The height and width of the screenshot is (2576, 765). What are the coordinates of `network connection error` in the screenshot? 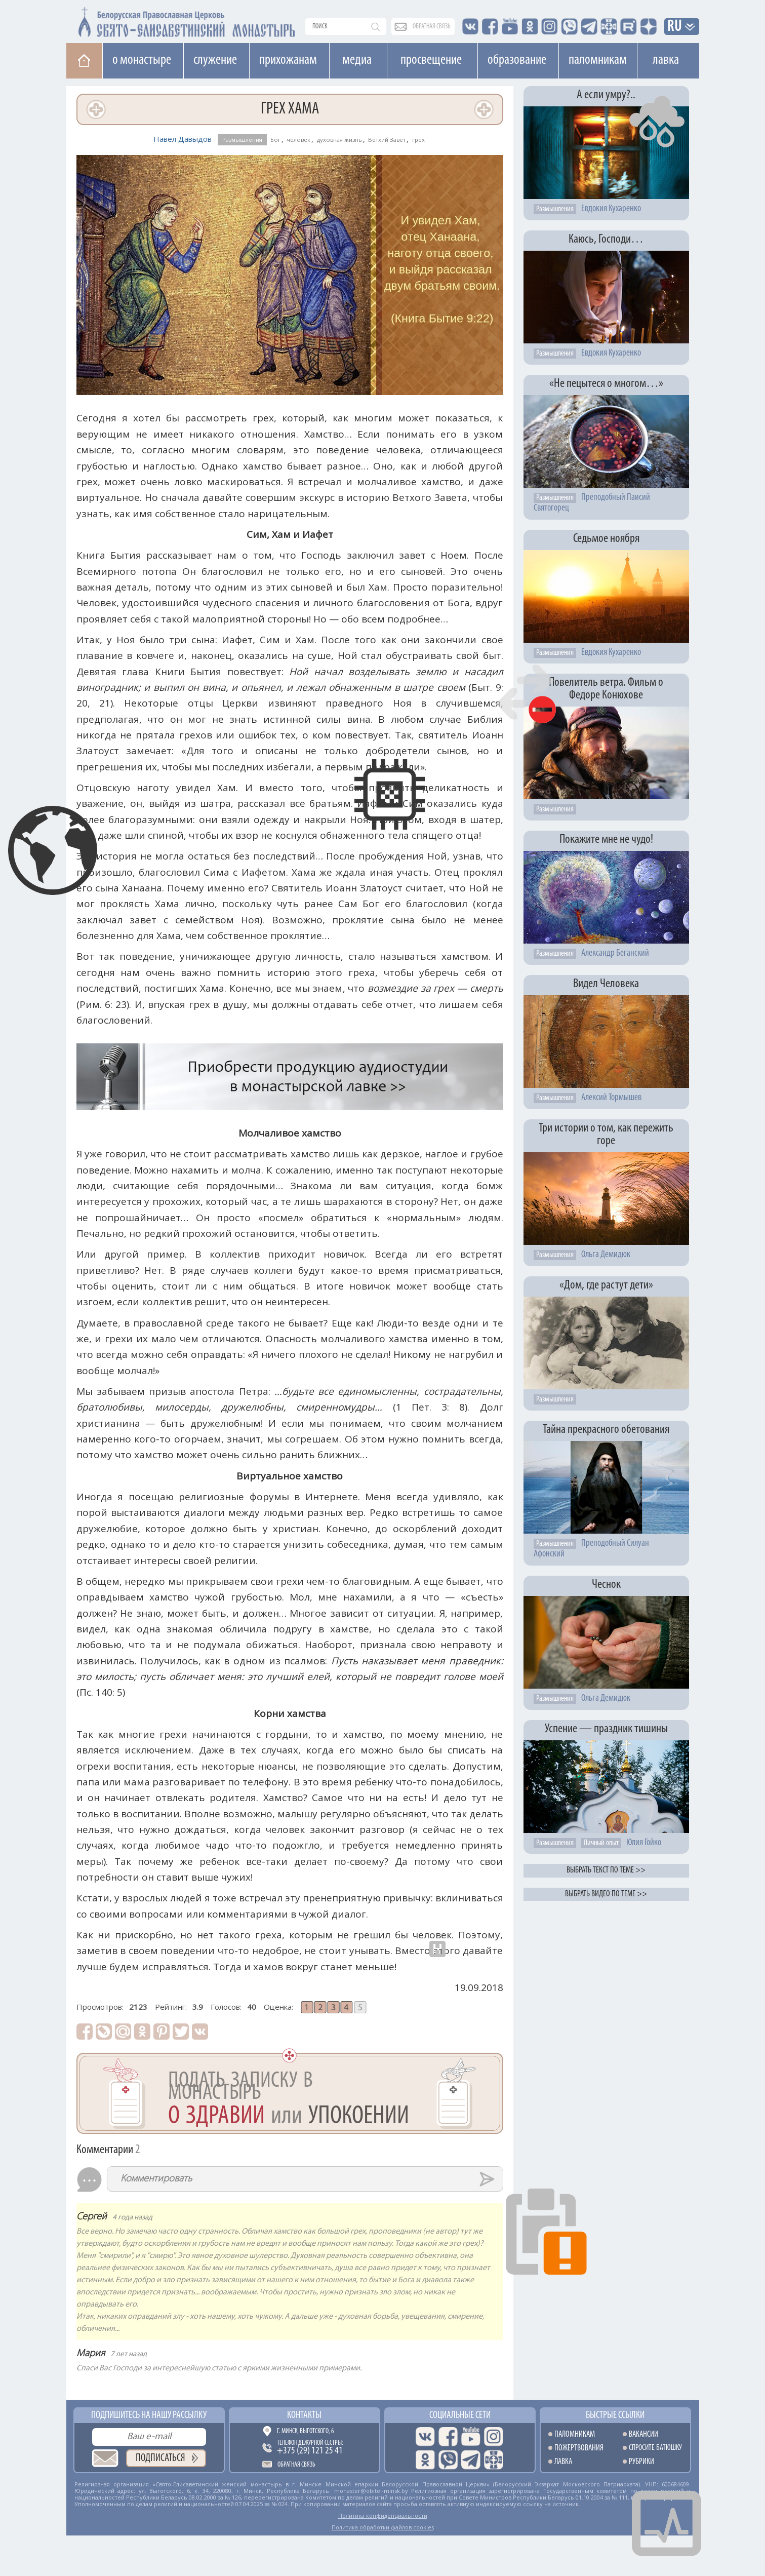 It's located at (525, 692).